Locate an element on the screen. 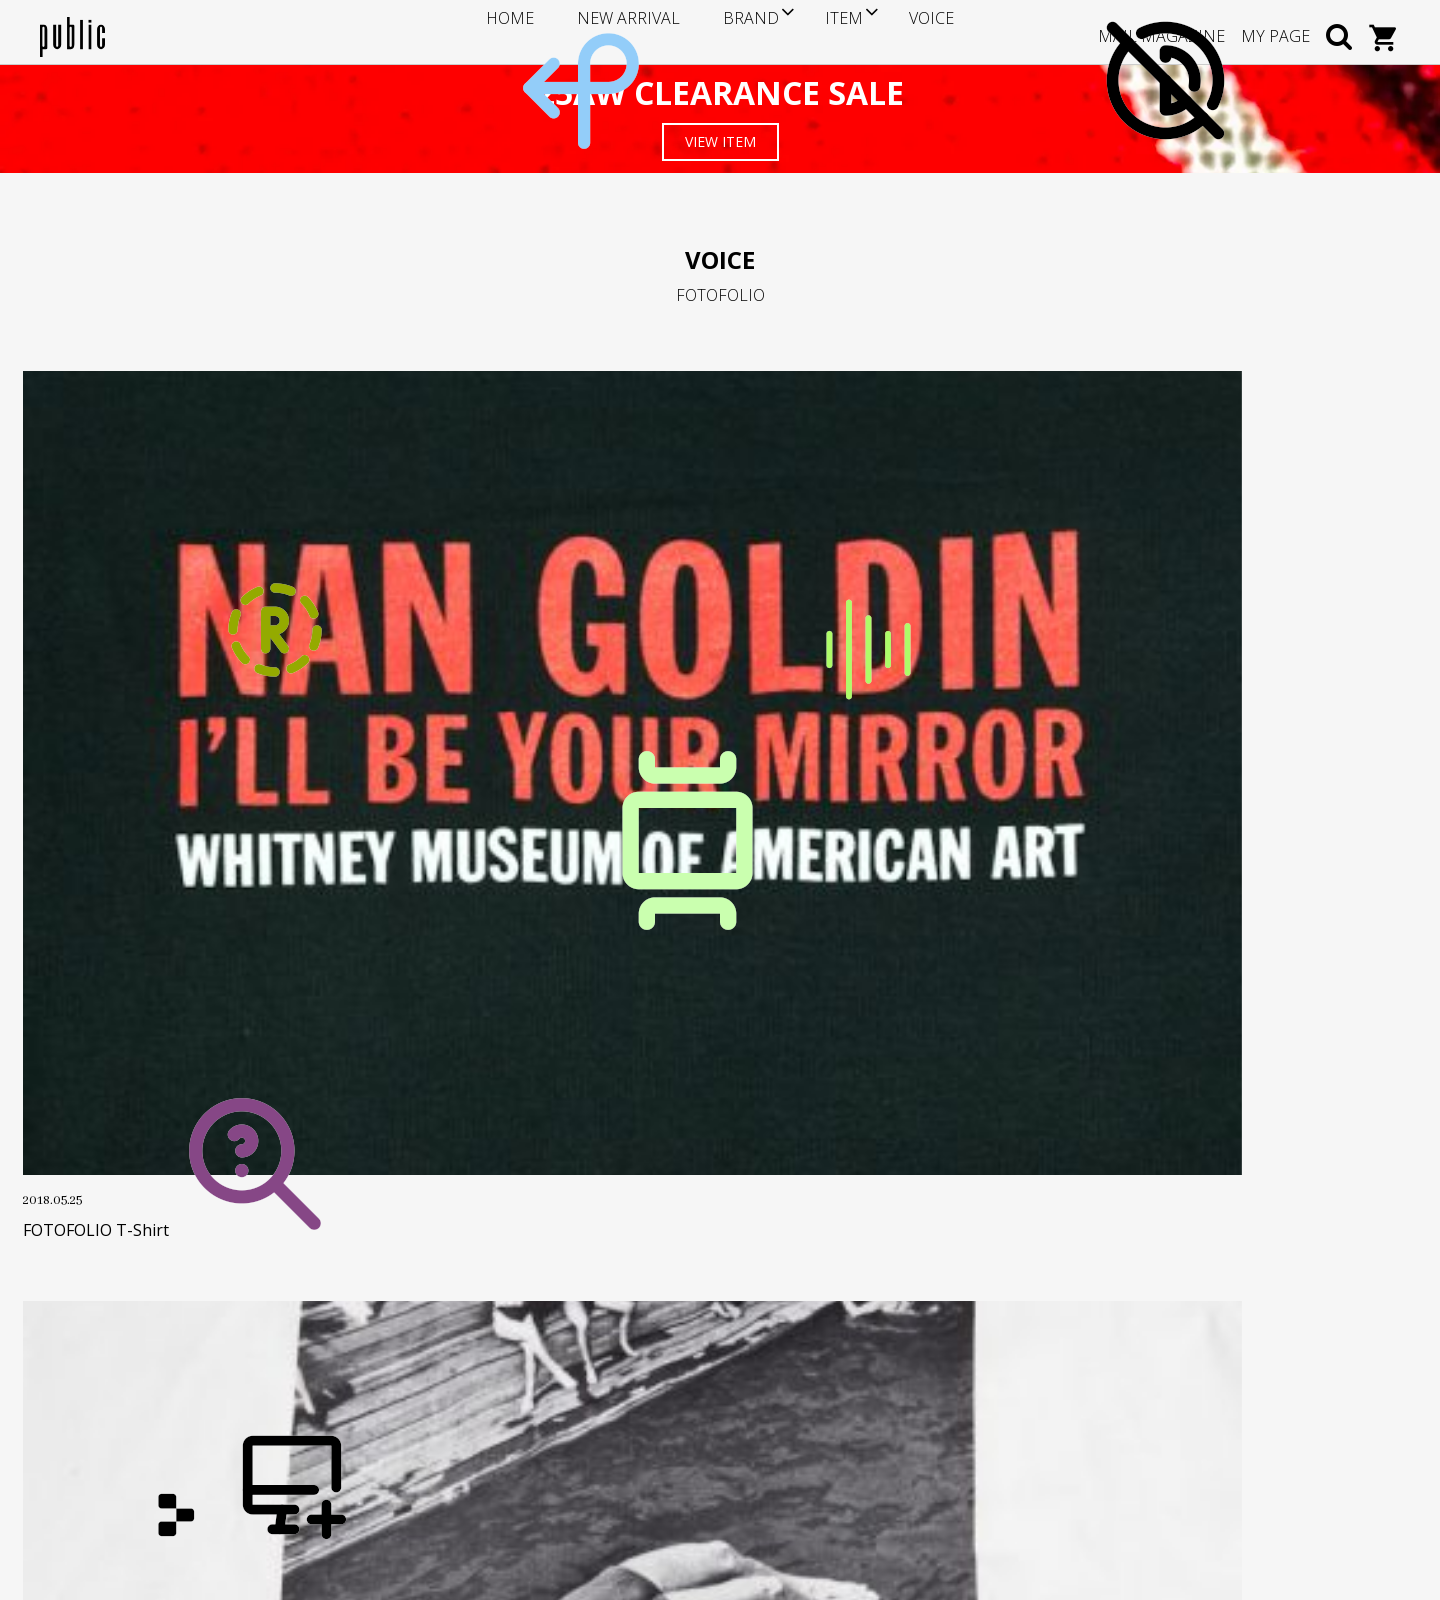  indicates registered trademark symbol is located at coordinates (275, 630).